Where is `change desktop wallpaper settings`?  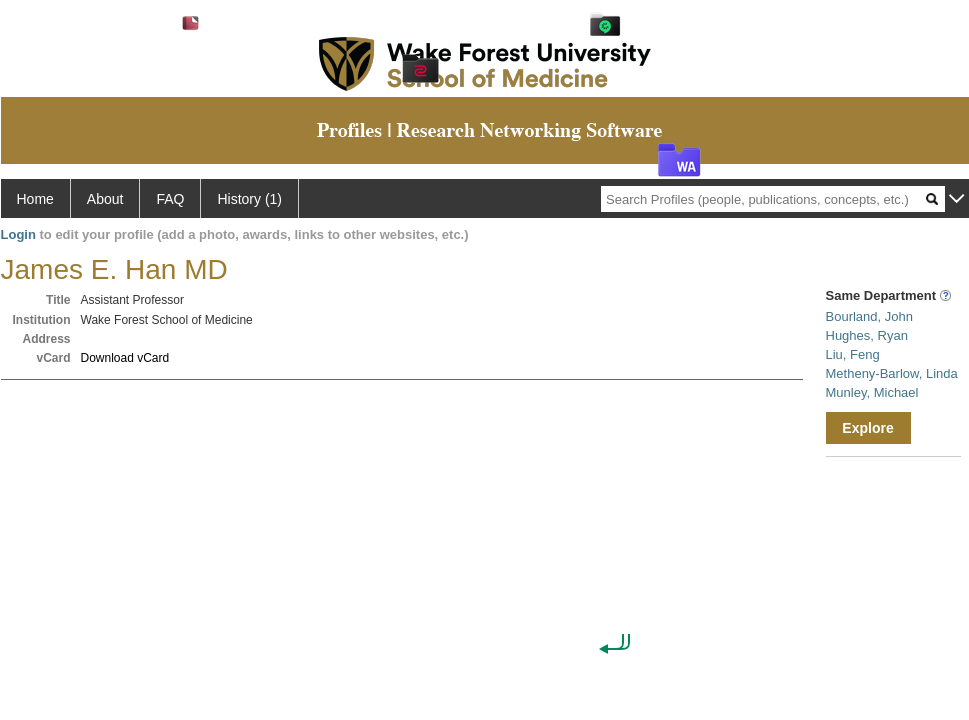 change desktop wallpaper settings is located at coordinates (190, 22).